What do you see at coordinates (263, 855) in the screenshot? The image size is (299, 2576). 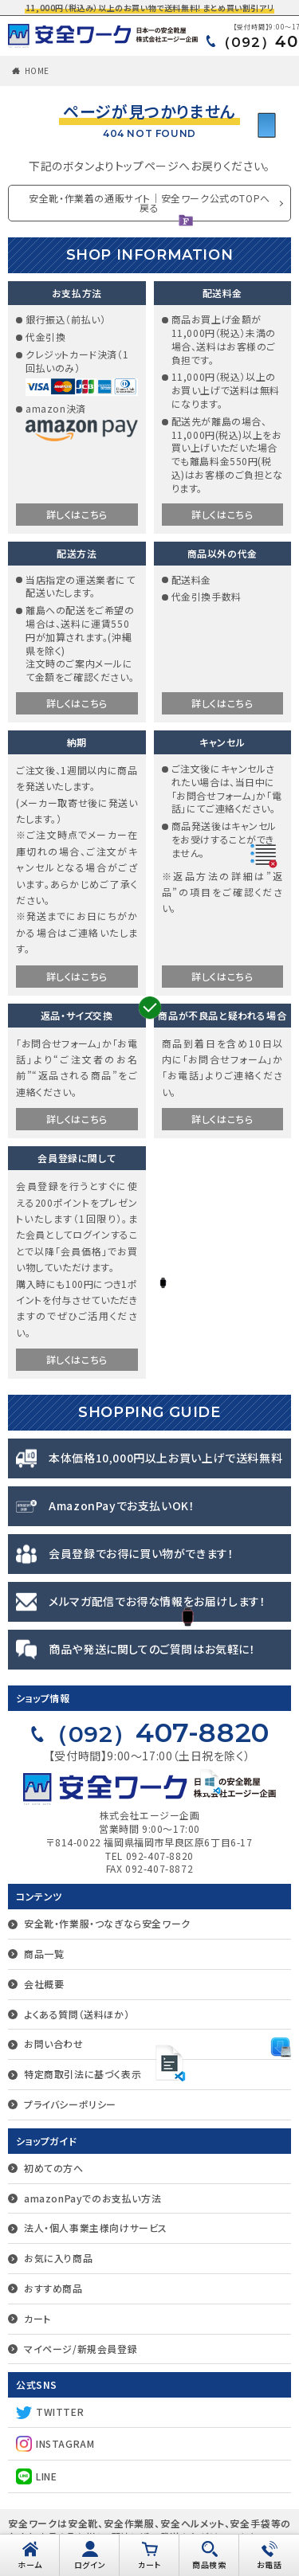 I see `remove an item from the list` at bounding box center [263, 855].